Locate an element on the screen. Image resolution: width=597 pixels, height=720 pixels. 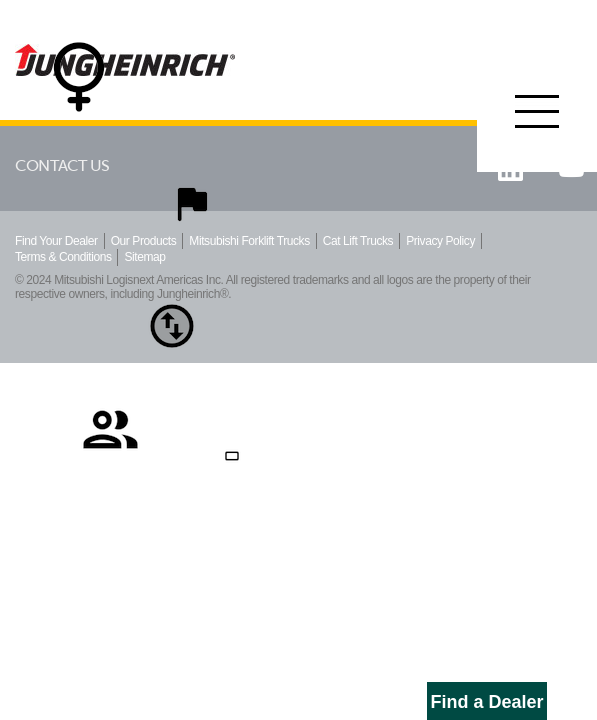
flag or bookmark this item is located at coordinates (191, 203).